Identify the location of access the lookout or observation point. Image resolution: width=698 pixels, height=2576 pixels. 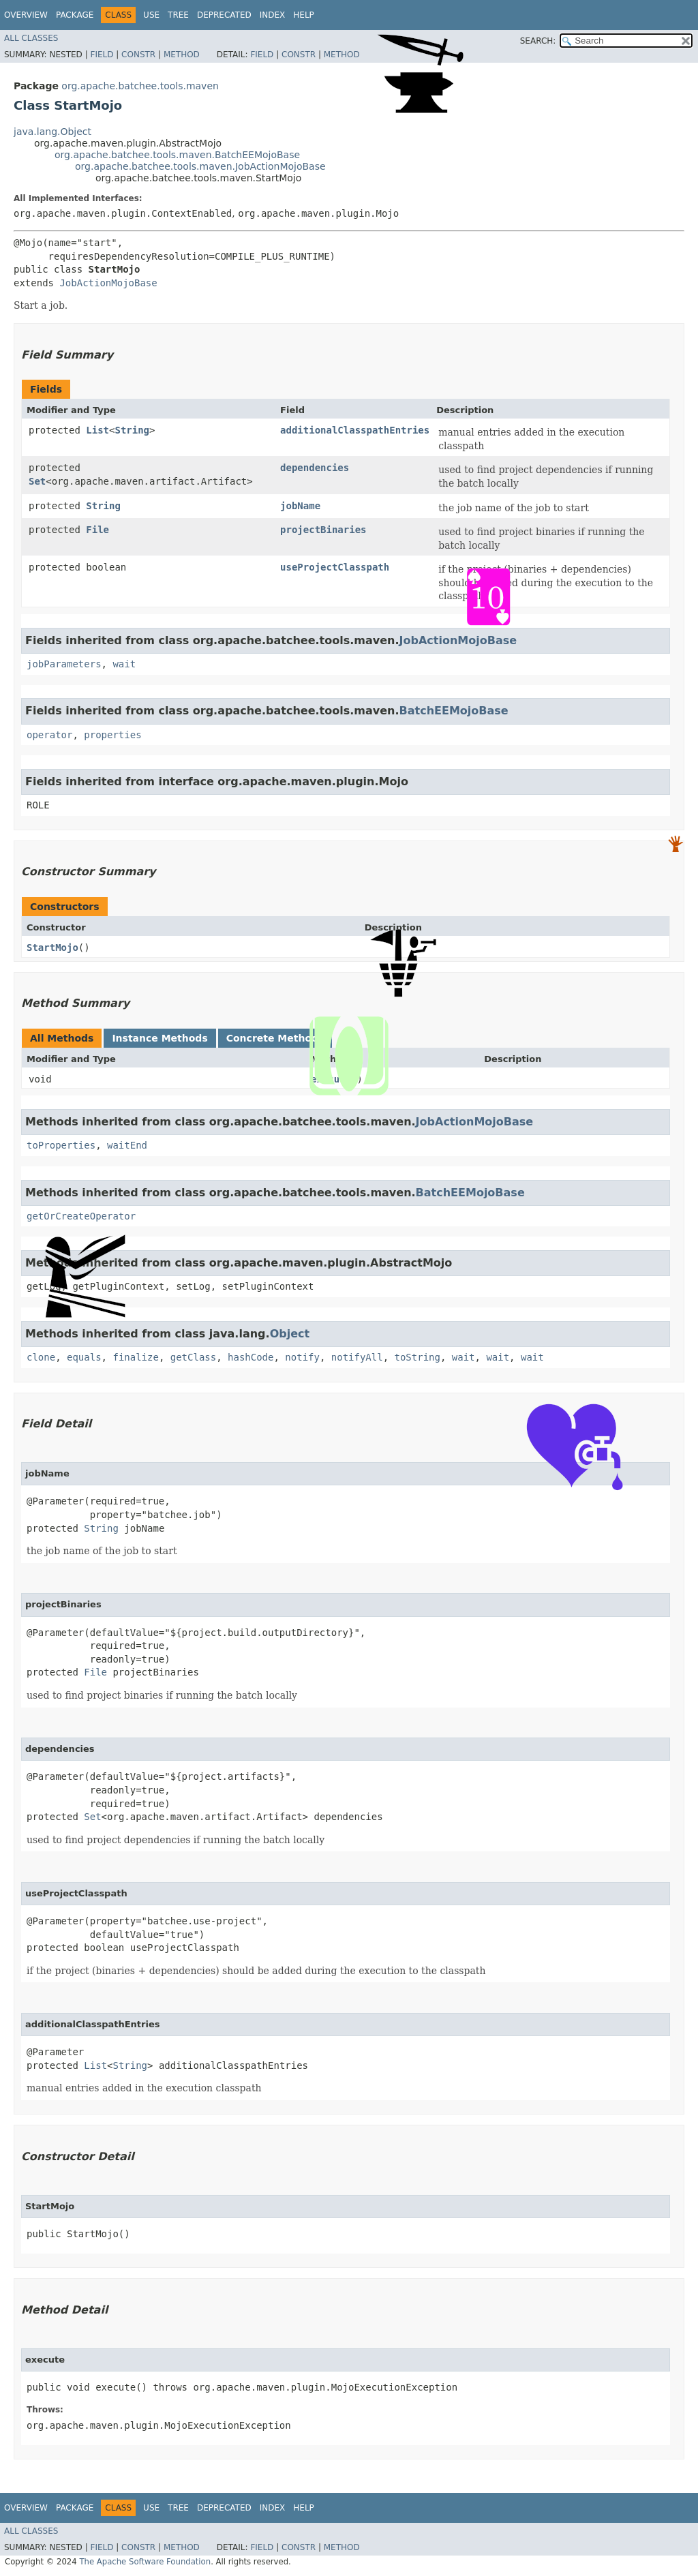
(403, 962).